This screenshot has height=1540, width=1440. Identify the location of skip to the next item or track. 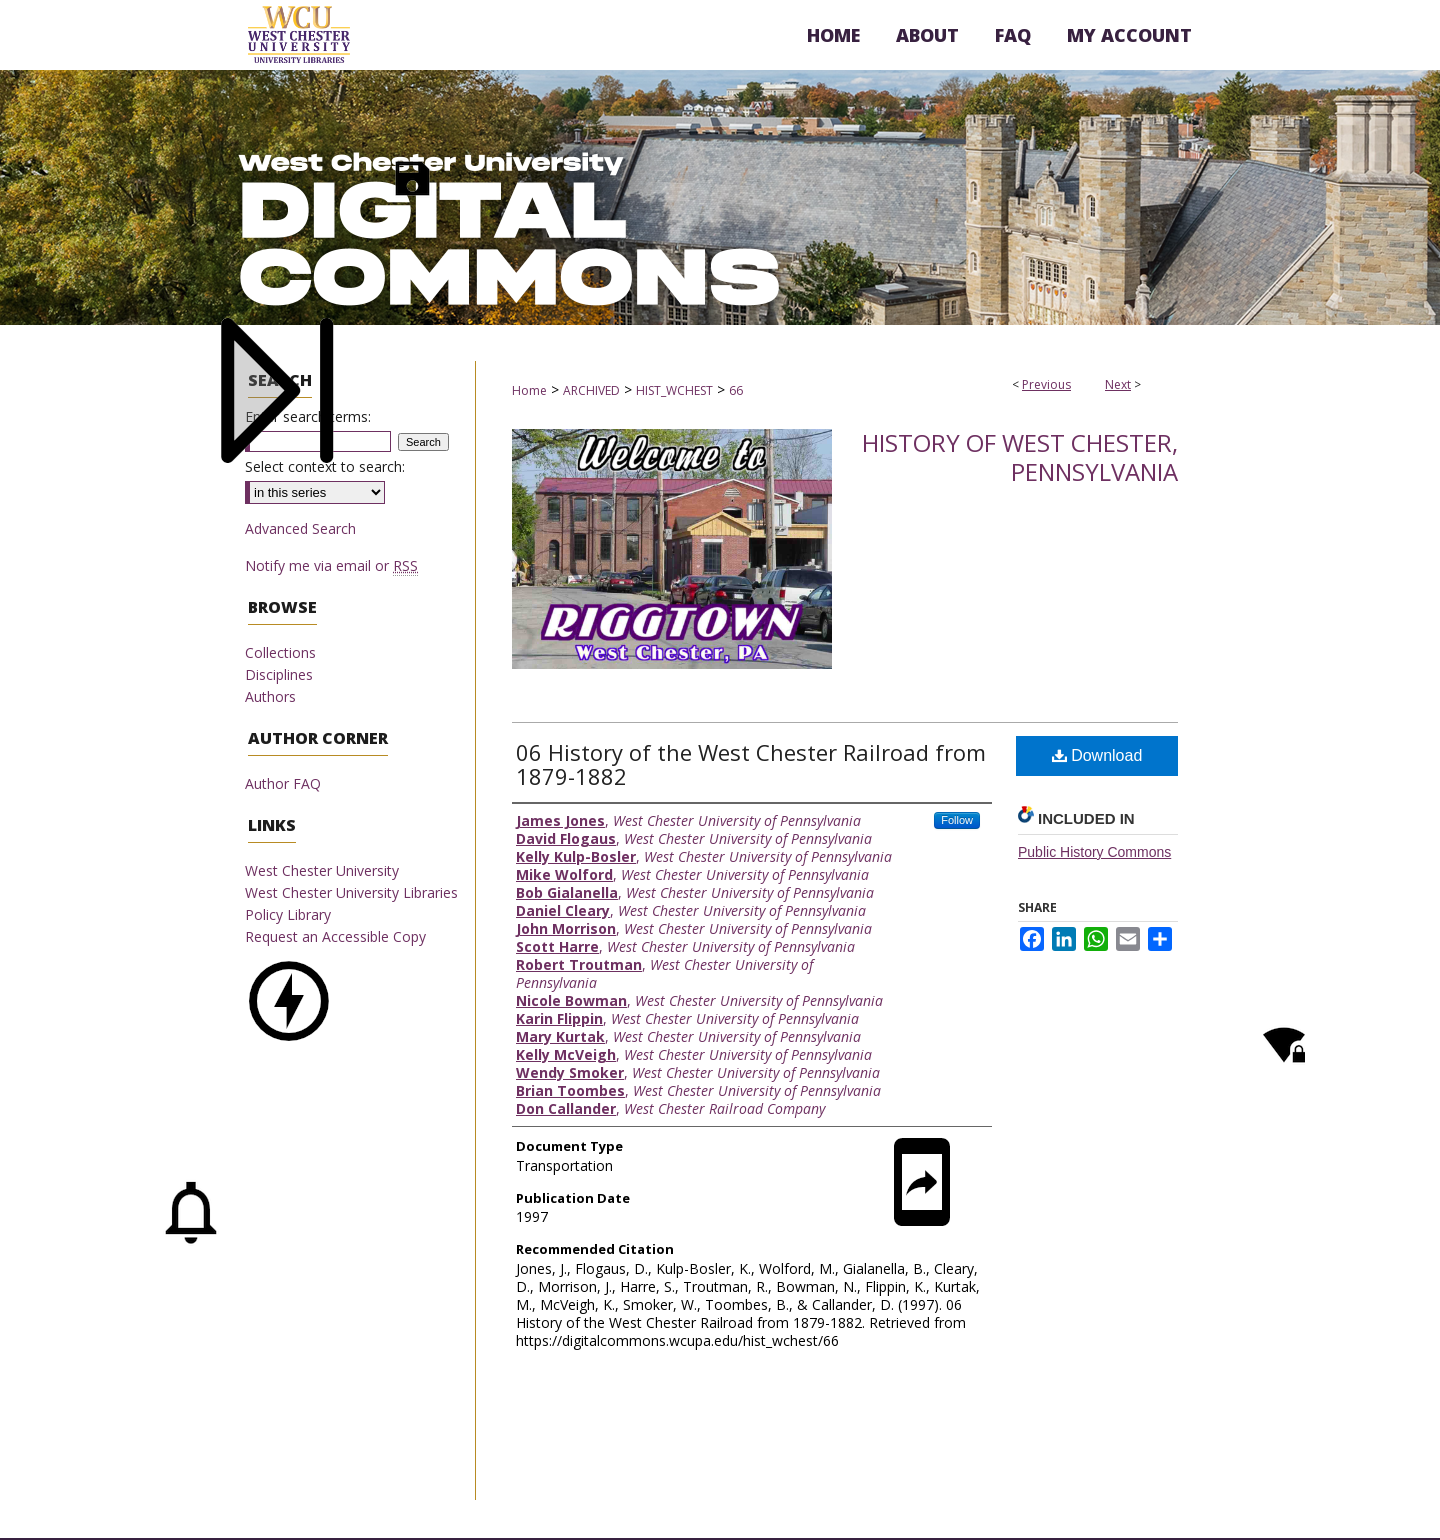
(280, 390).